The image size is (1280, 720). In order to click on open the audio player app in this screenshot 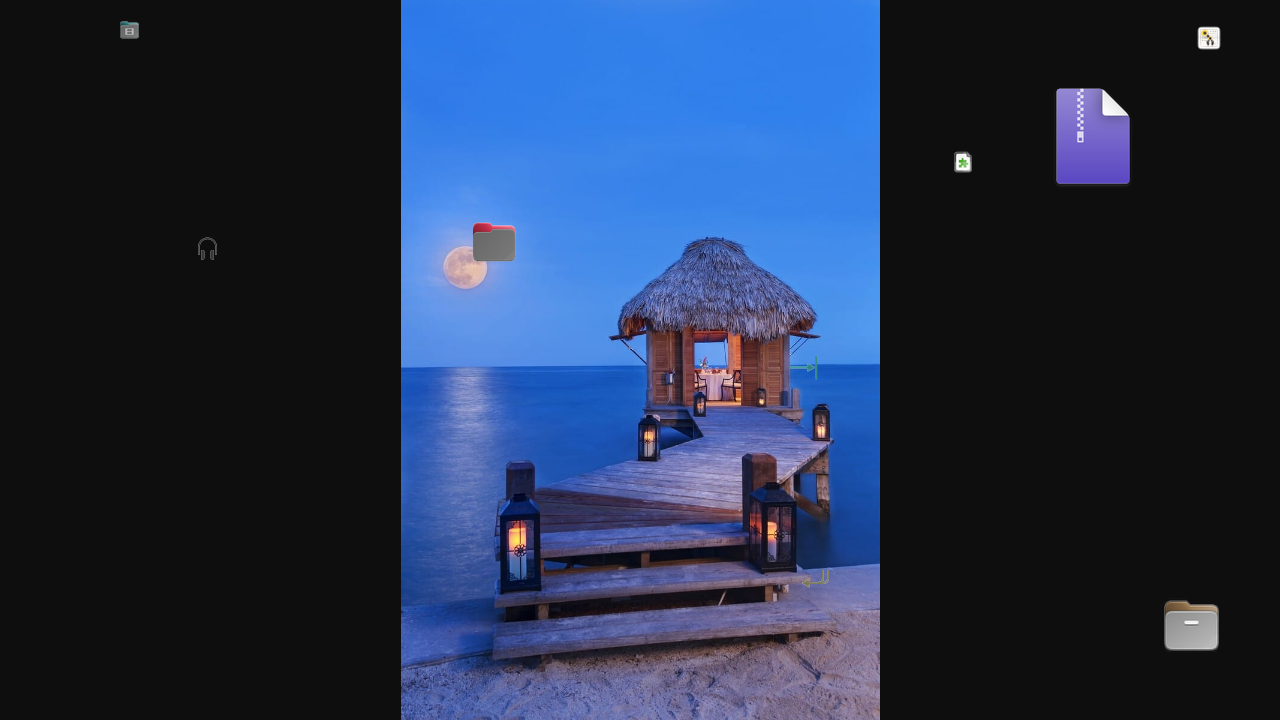, I will do `click(207, 248)`.